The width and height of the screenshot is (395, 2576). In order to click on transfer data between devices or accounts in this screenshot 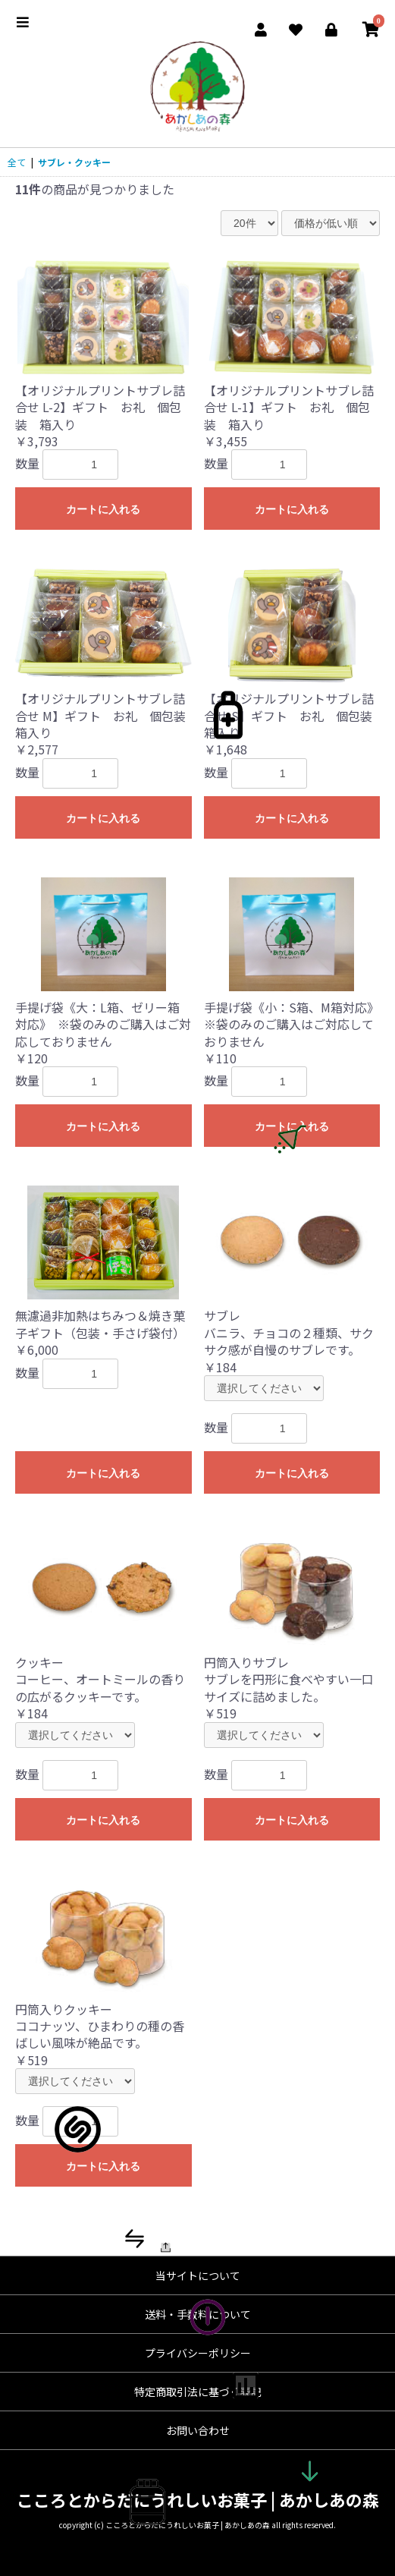, I will do `click(134, 2238)`.